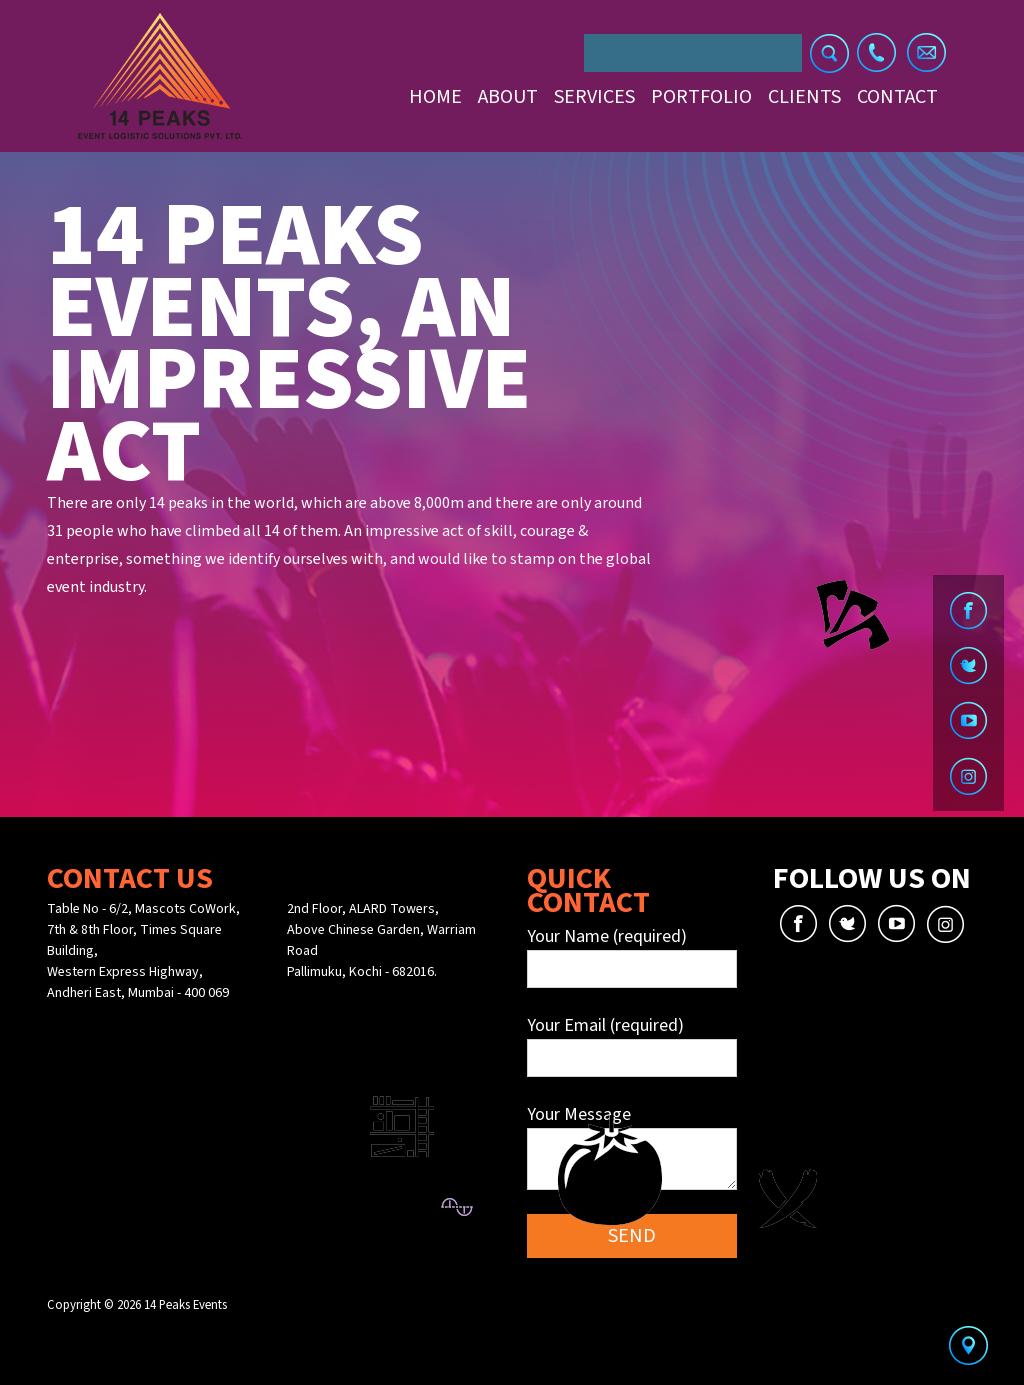 This screenshot has width=1024, height=1385. I want to click on select tomato as an ingredient, so click(610, 1170).